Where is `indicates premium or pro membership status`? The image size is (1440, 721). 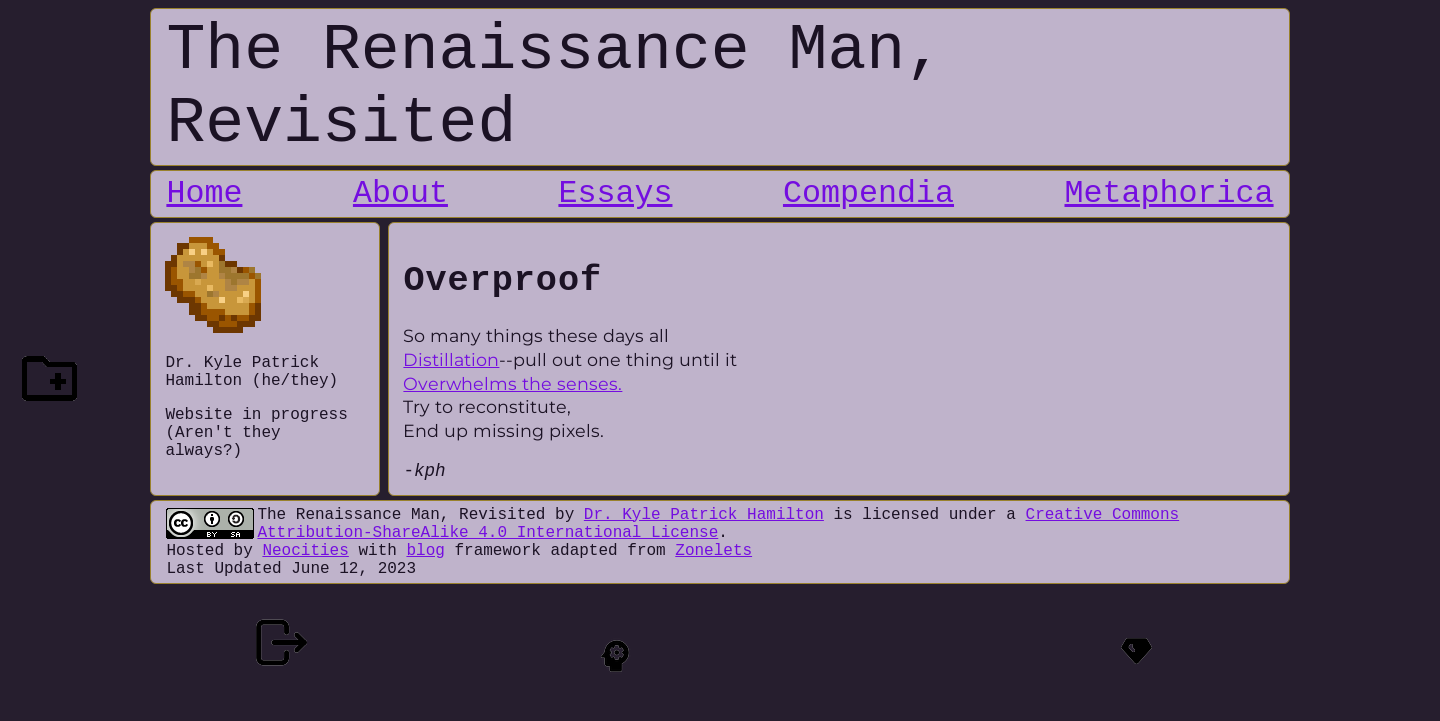
indicates premium or pro membership status is located at coordinates (1136, 650).